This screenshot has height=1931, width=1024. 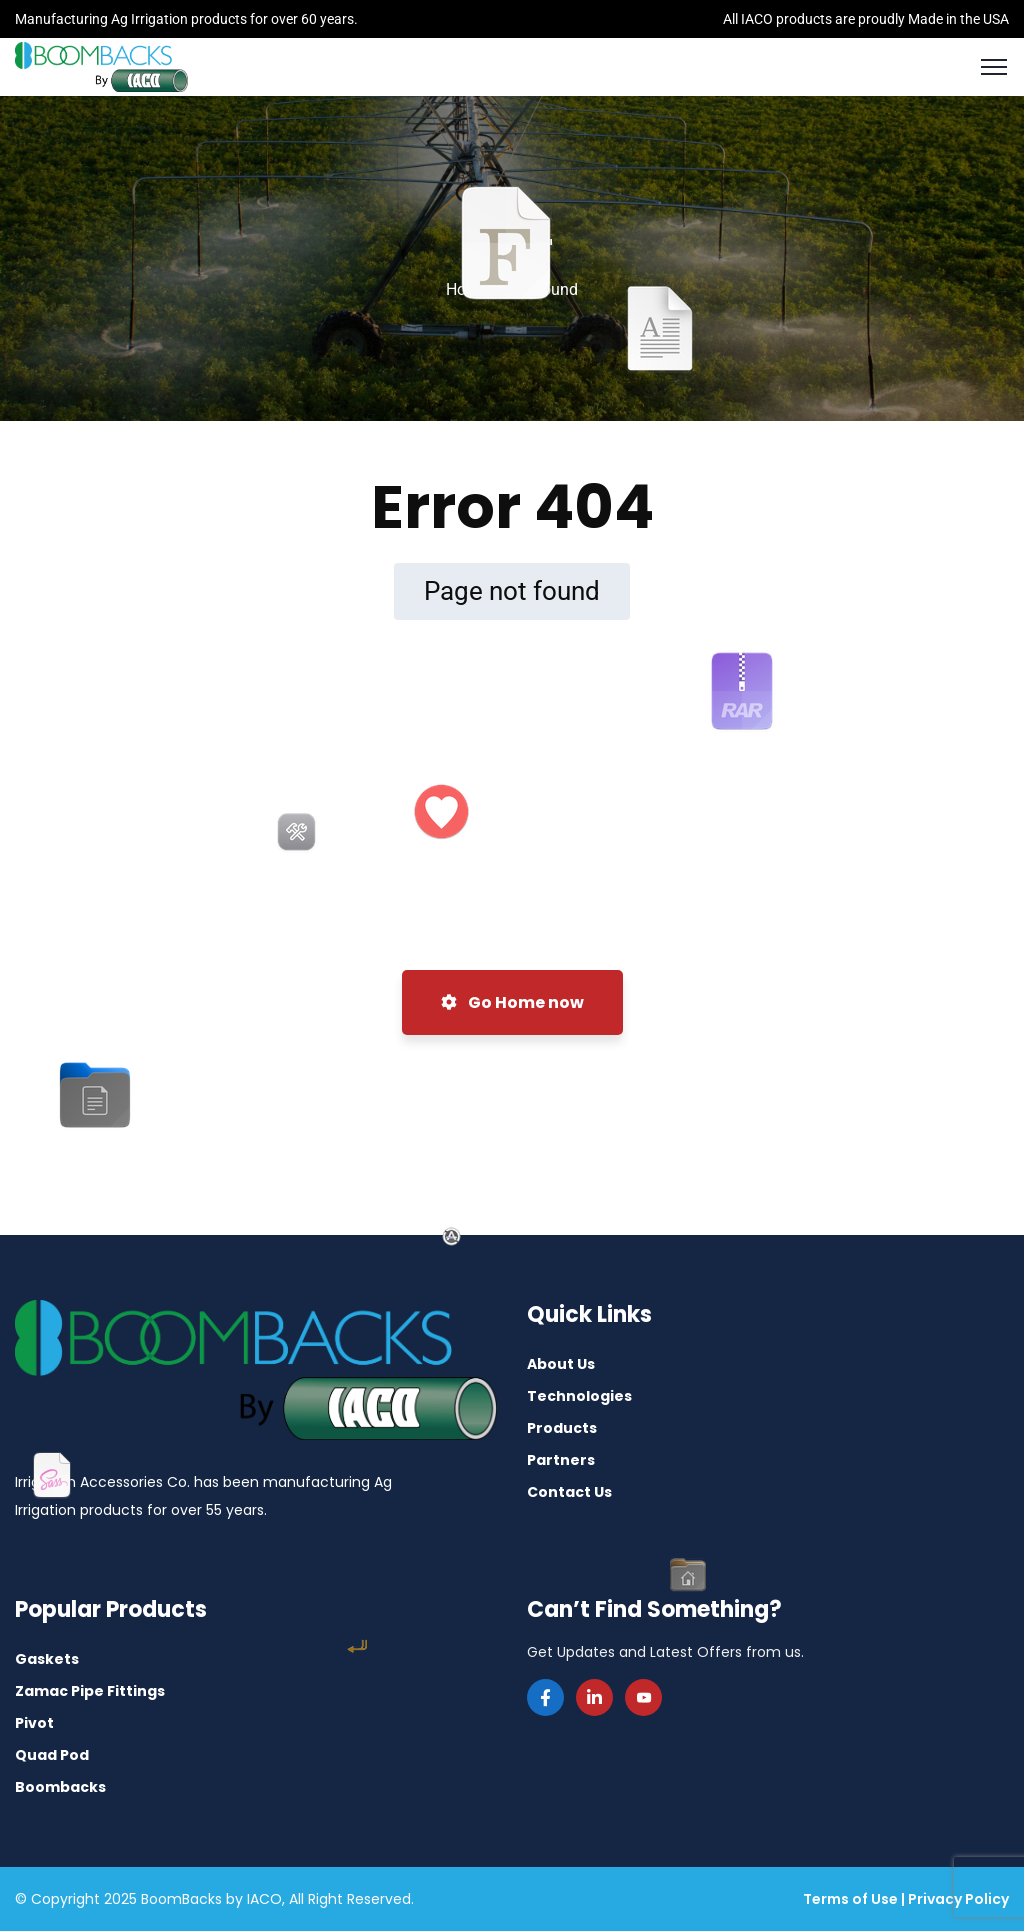 I want to click on a compressed RAR archive file, so click(x=742, y=691).